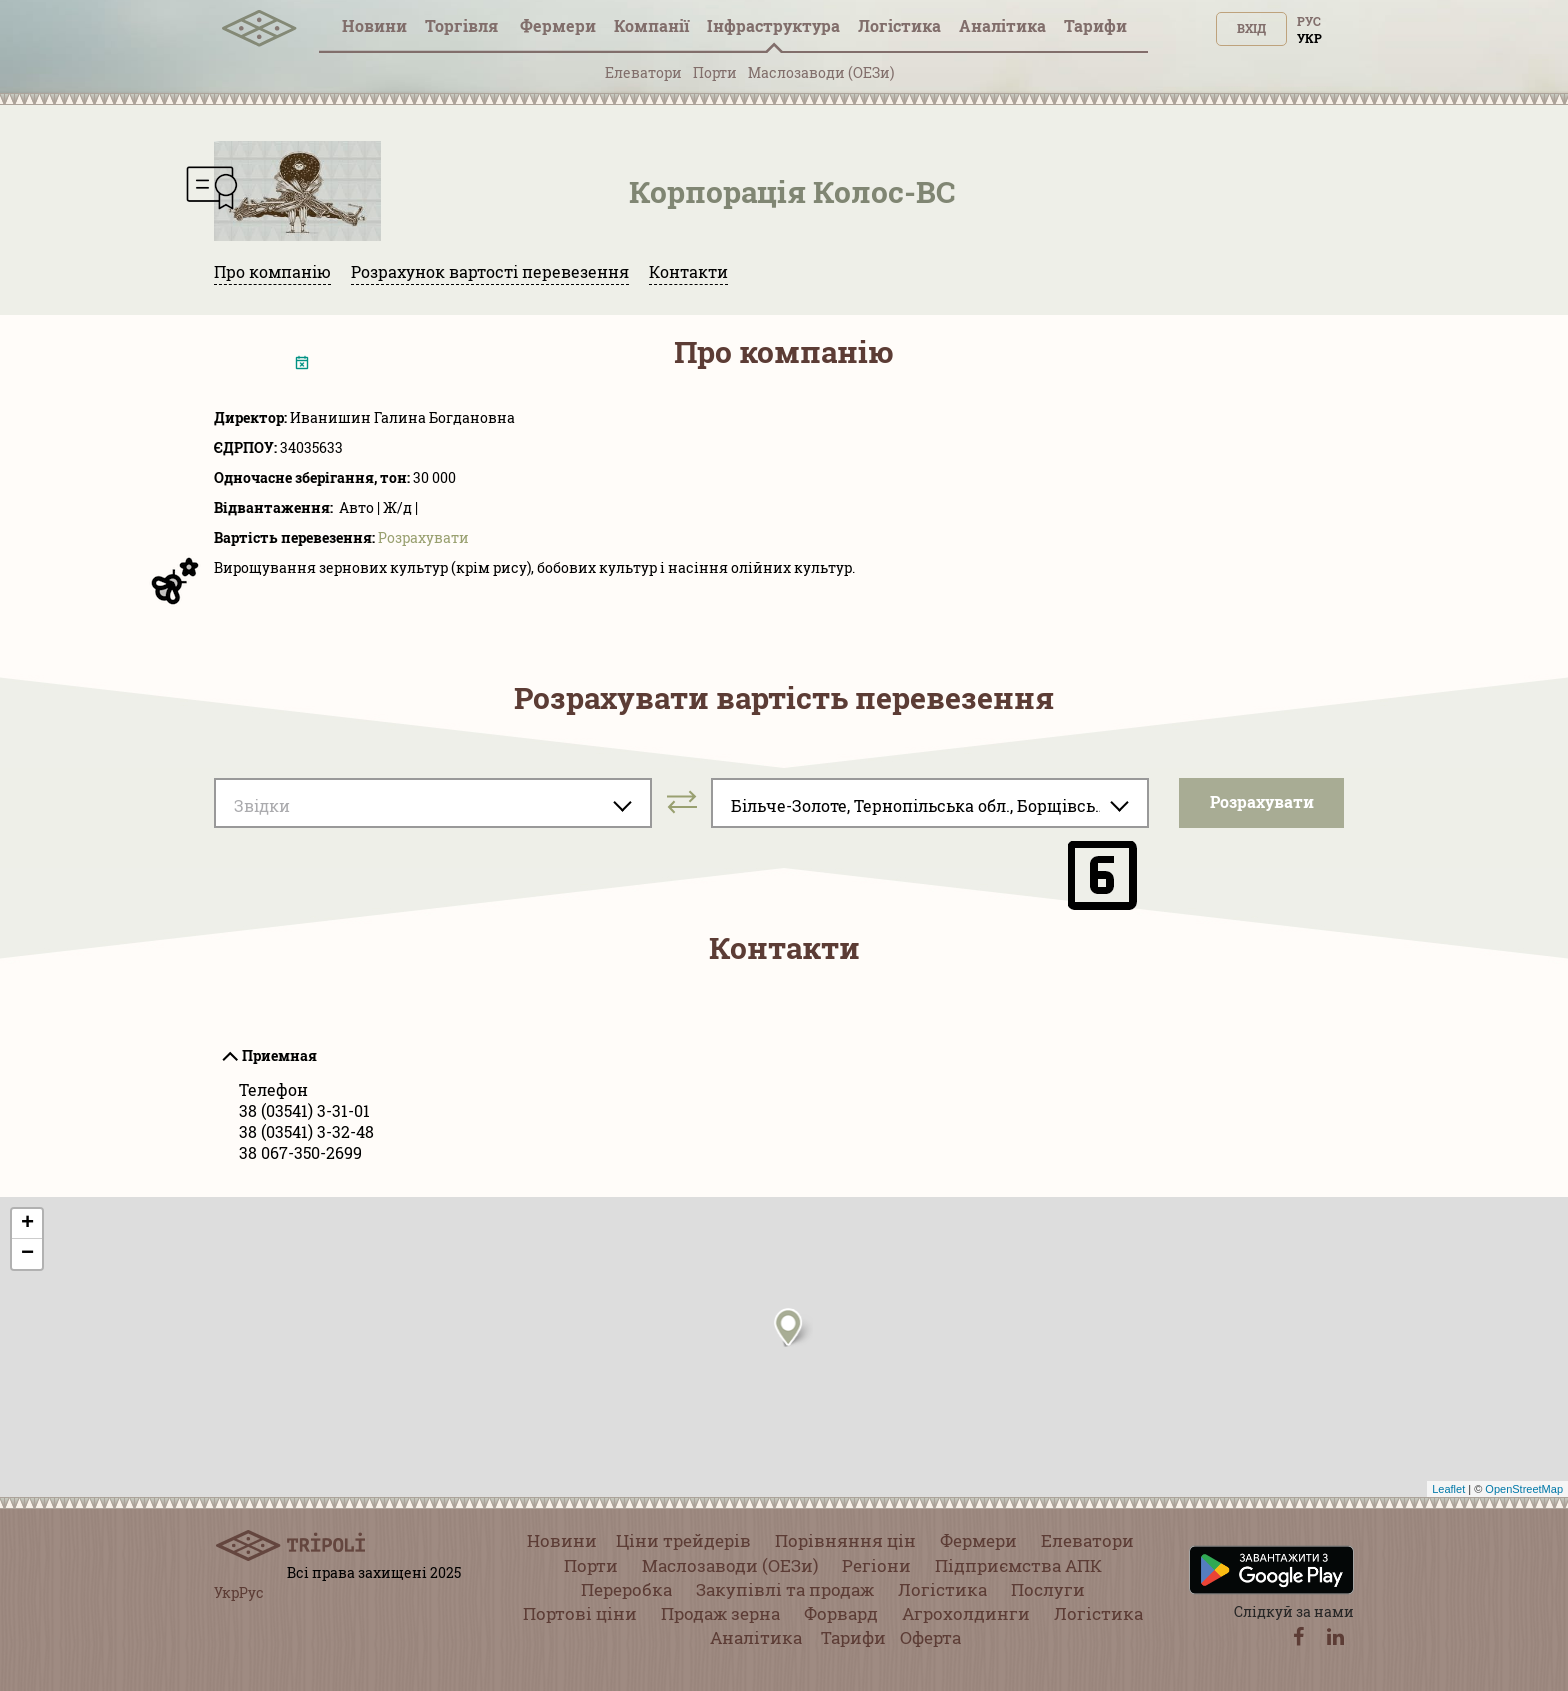 The image size is (1568, 1691). What do you see at coordinates (210, 186) in the screenshot?
I see `view certificate or credential details` at bounding box center [210, 186].